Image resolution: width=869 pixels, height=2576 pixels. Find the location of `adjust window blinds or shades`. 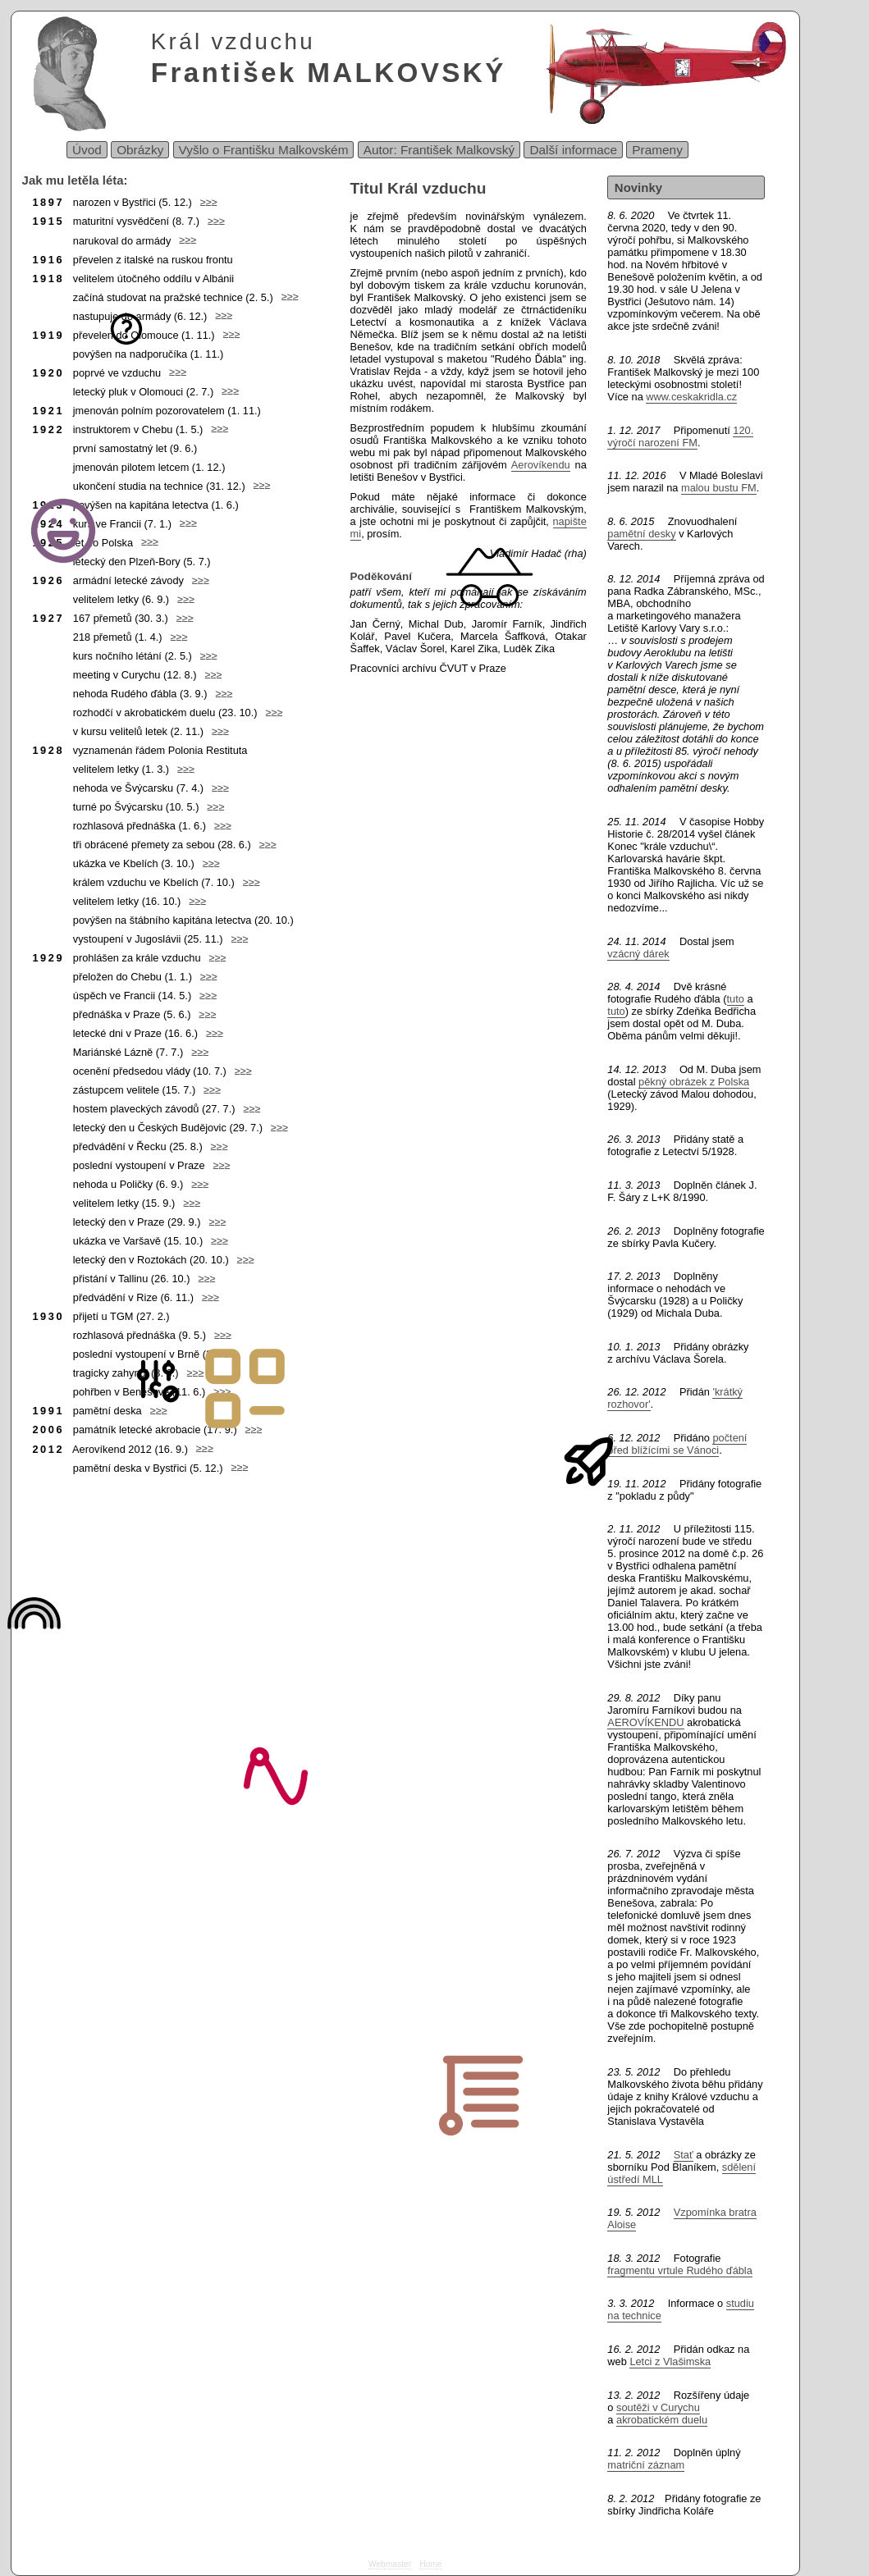

adjust window blinds or shades is located at coordinates (483, 2095).